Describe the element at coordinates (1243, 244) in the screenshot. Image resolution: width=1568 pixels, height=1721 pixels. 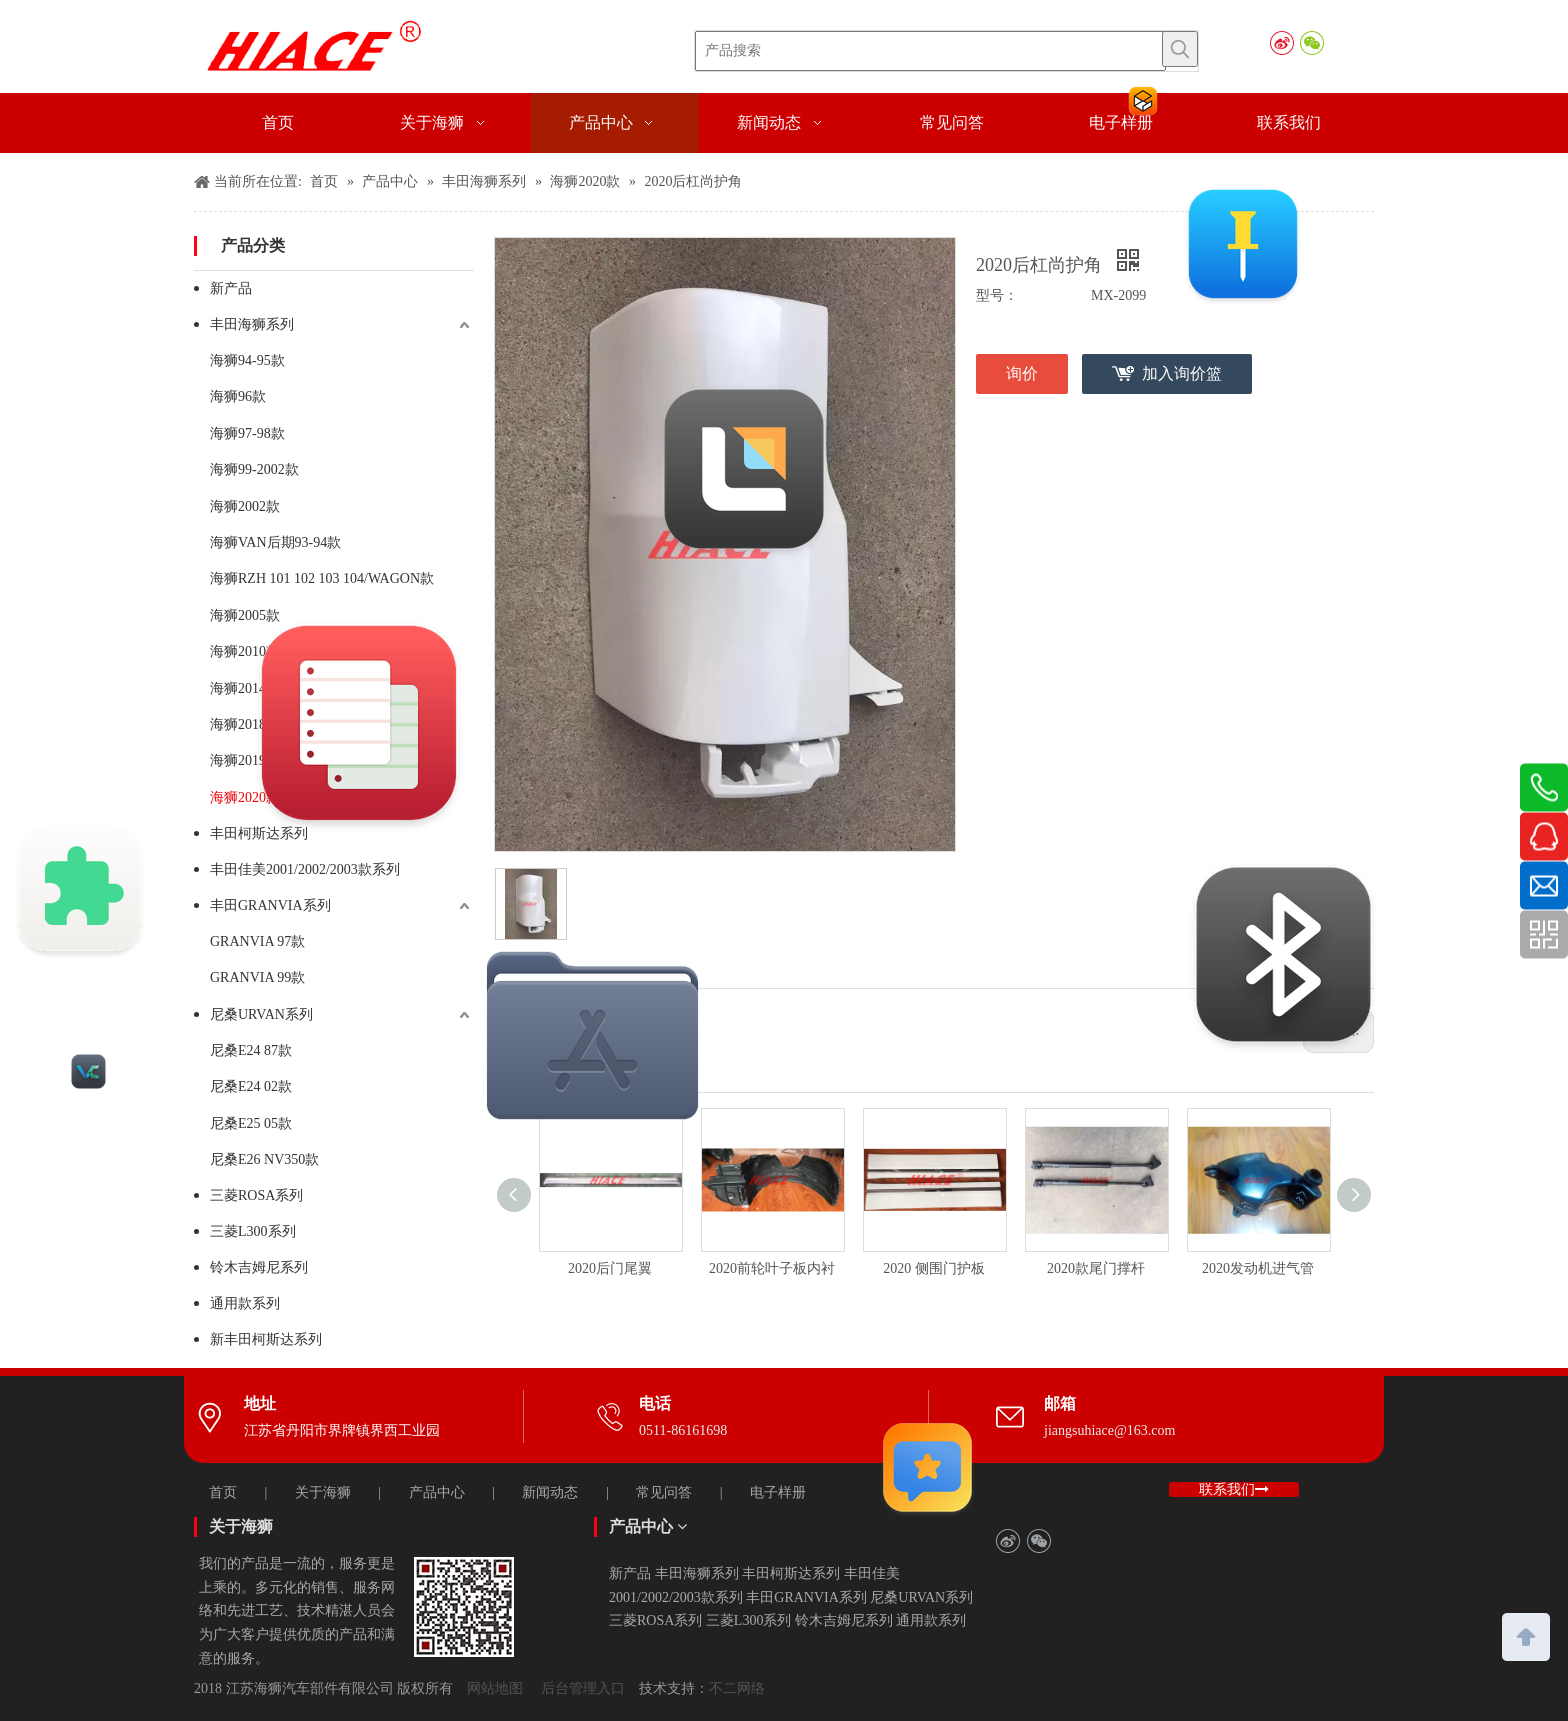
I see `open pinapp for saving and organizing pins` at that location.